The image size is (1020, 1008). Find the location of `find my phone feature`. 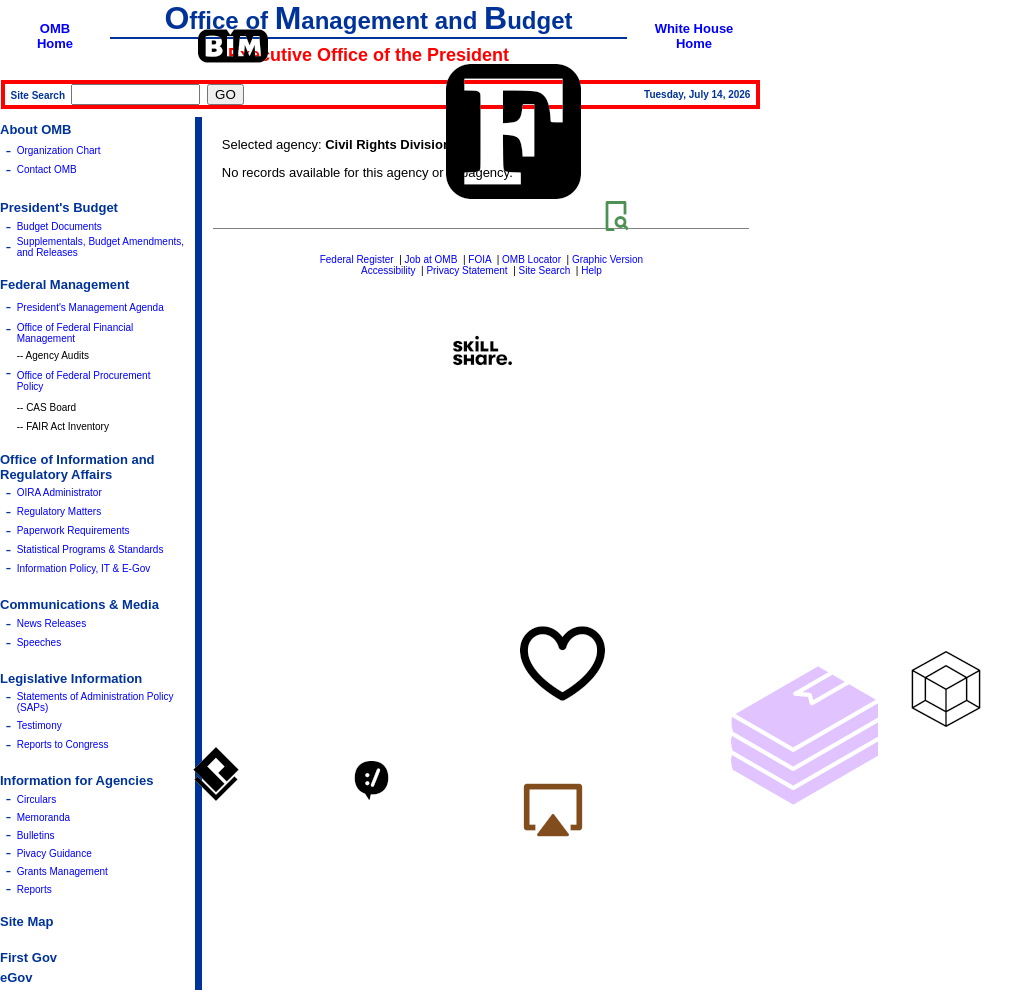

find my phone feature is located at coordinates (616, 216).